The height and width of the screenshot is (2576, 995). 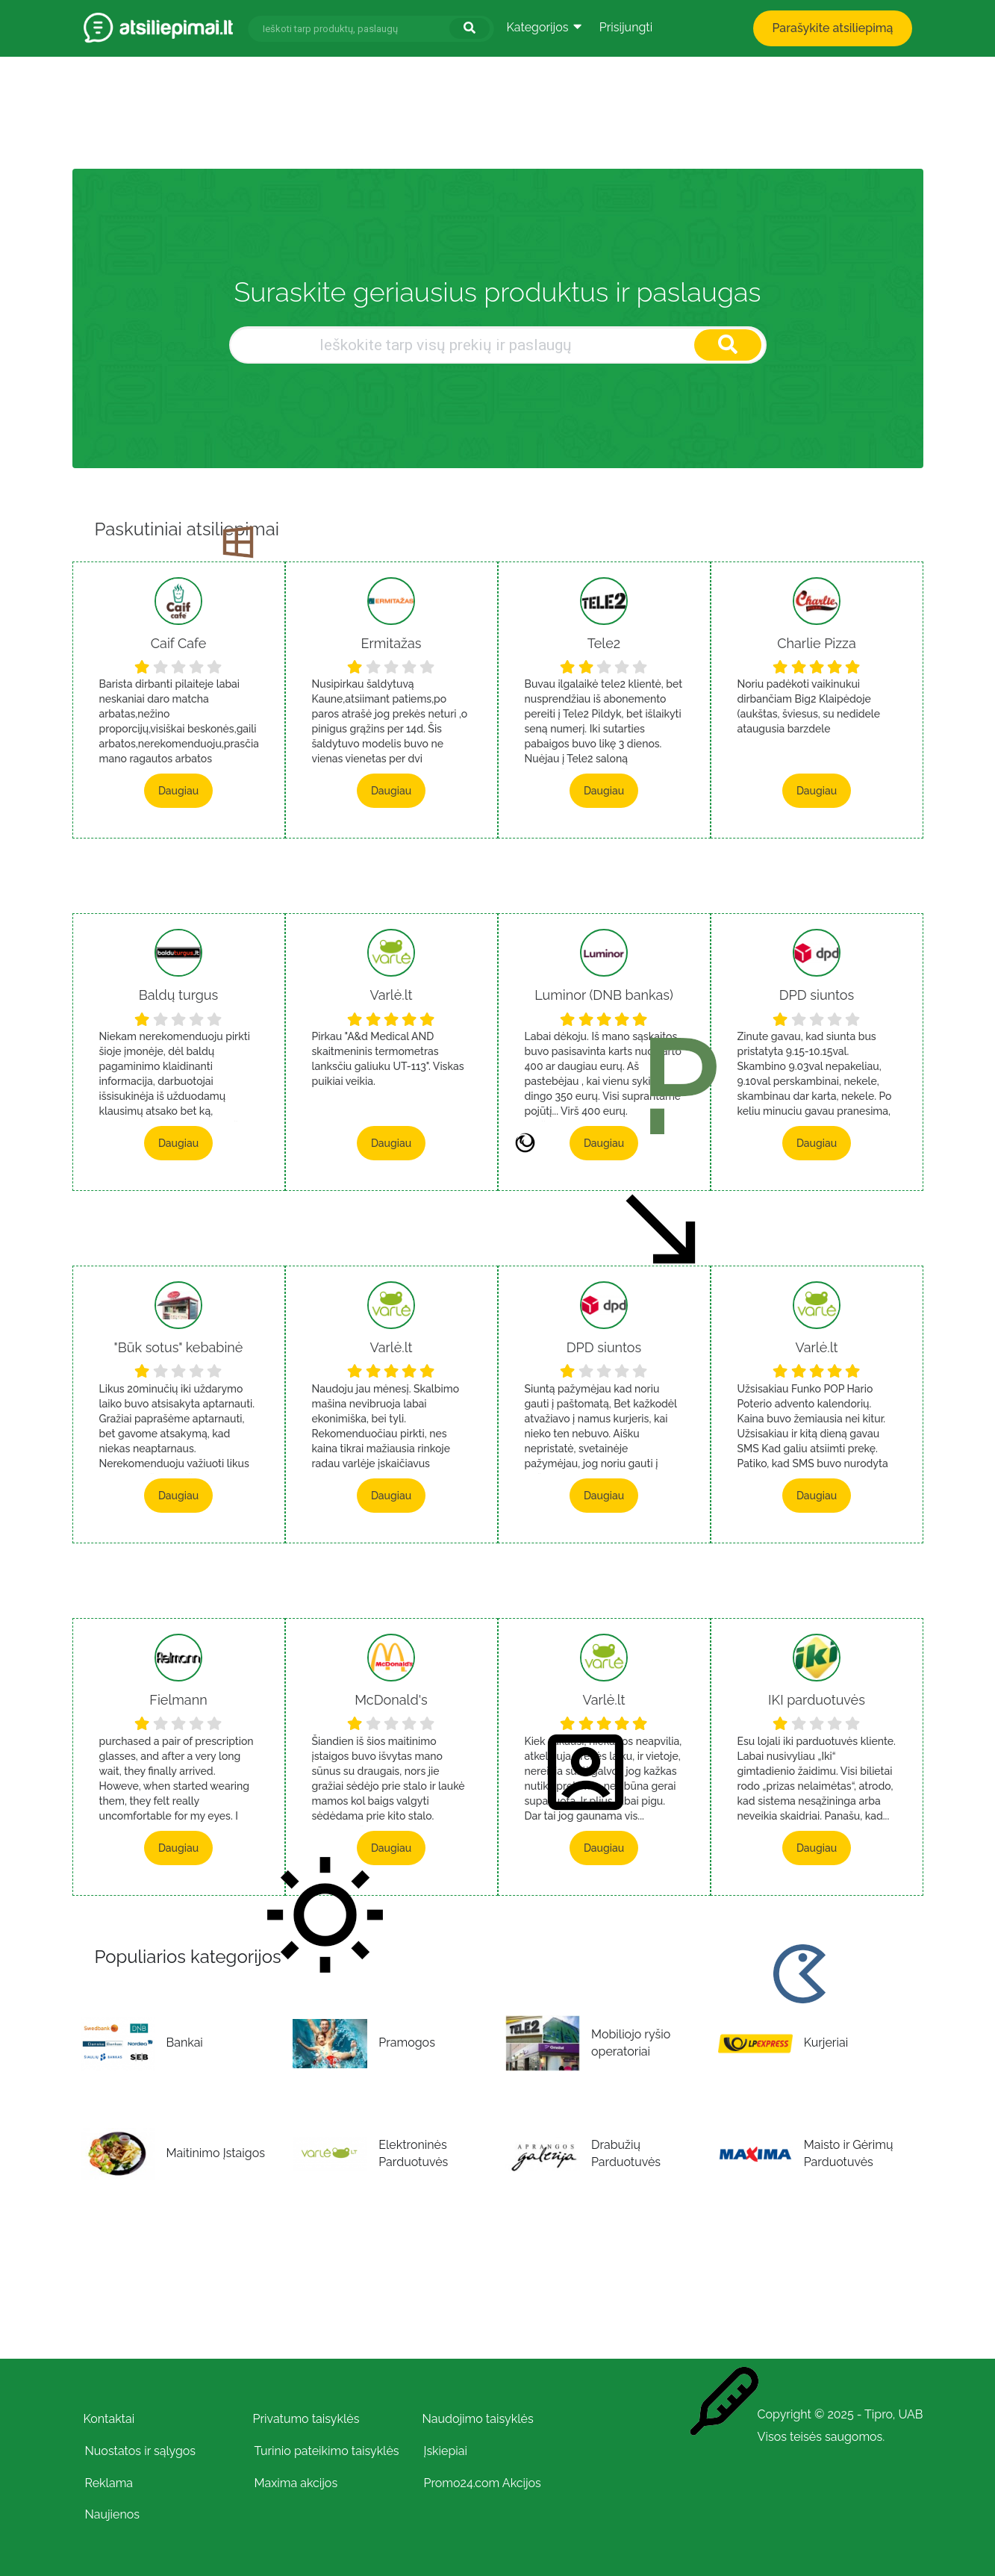 I want to click on open windows settings or system options, so click(x=238, y=542).